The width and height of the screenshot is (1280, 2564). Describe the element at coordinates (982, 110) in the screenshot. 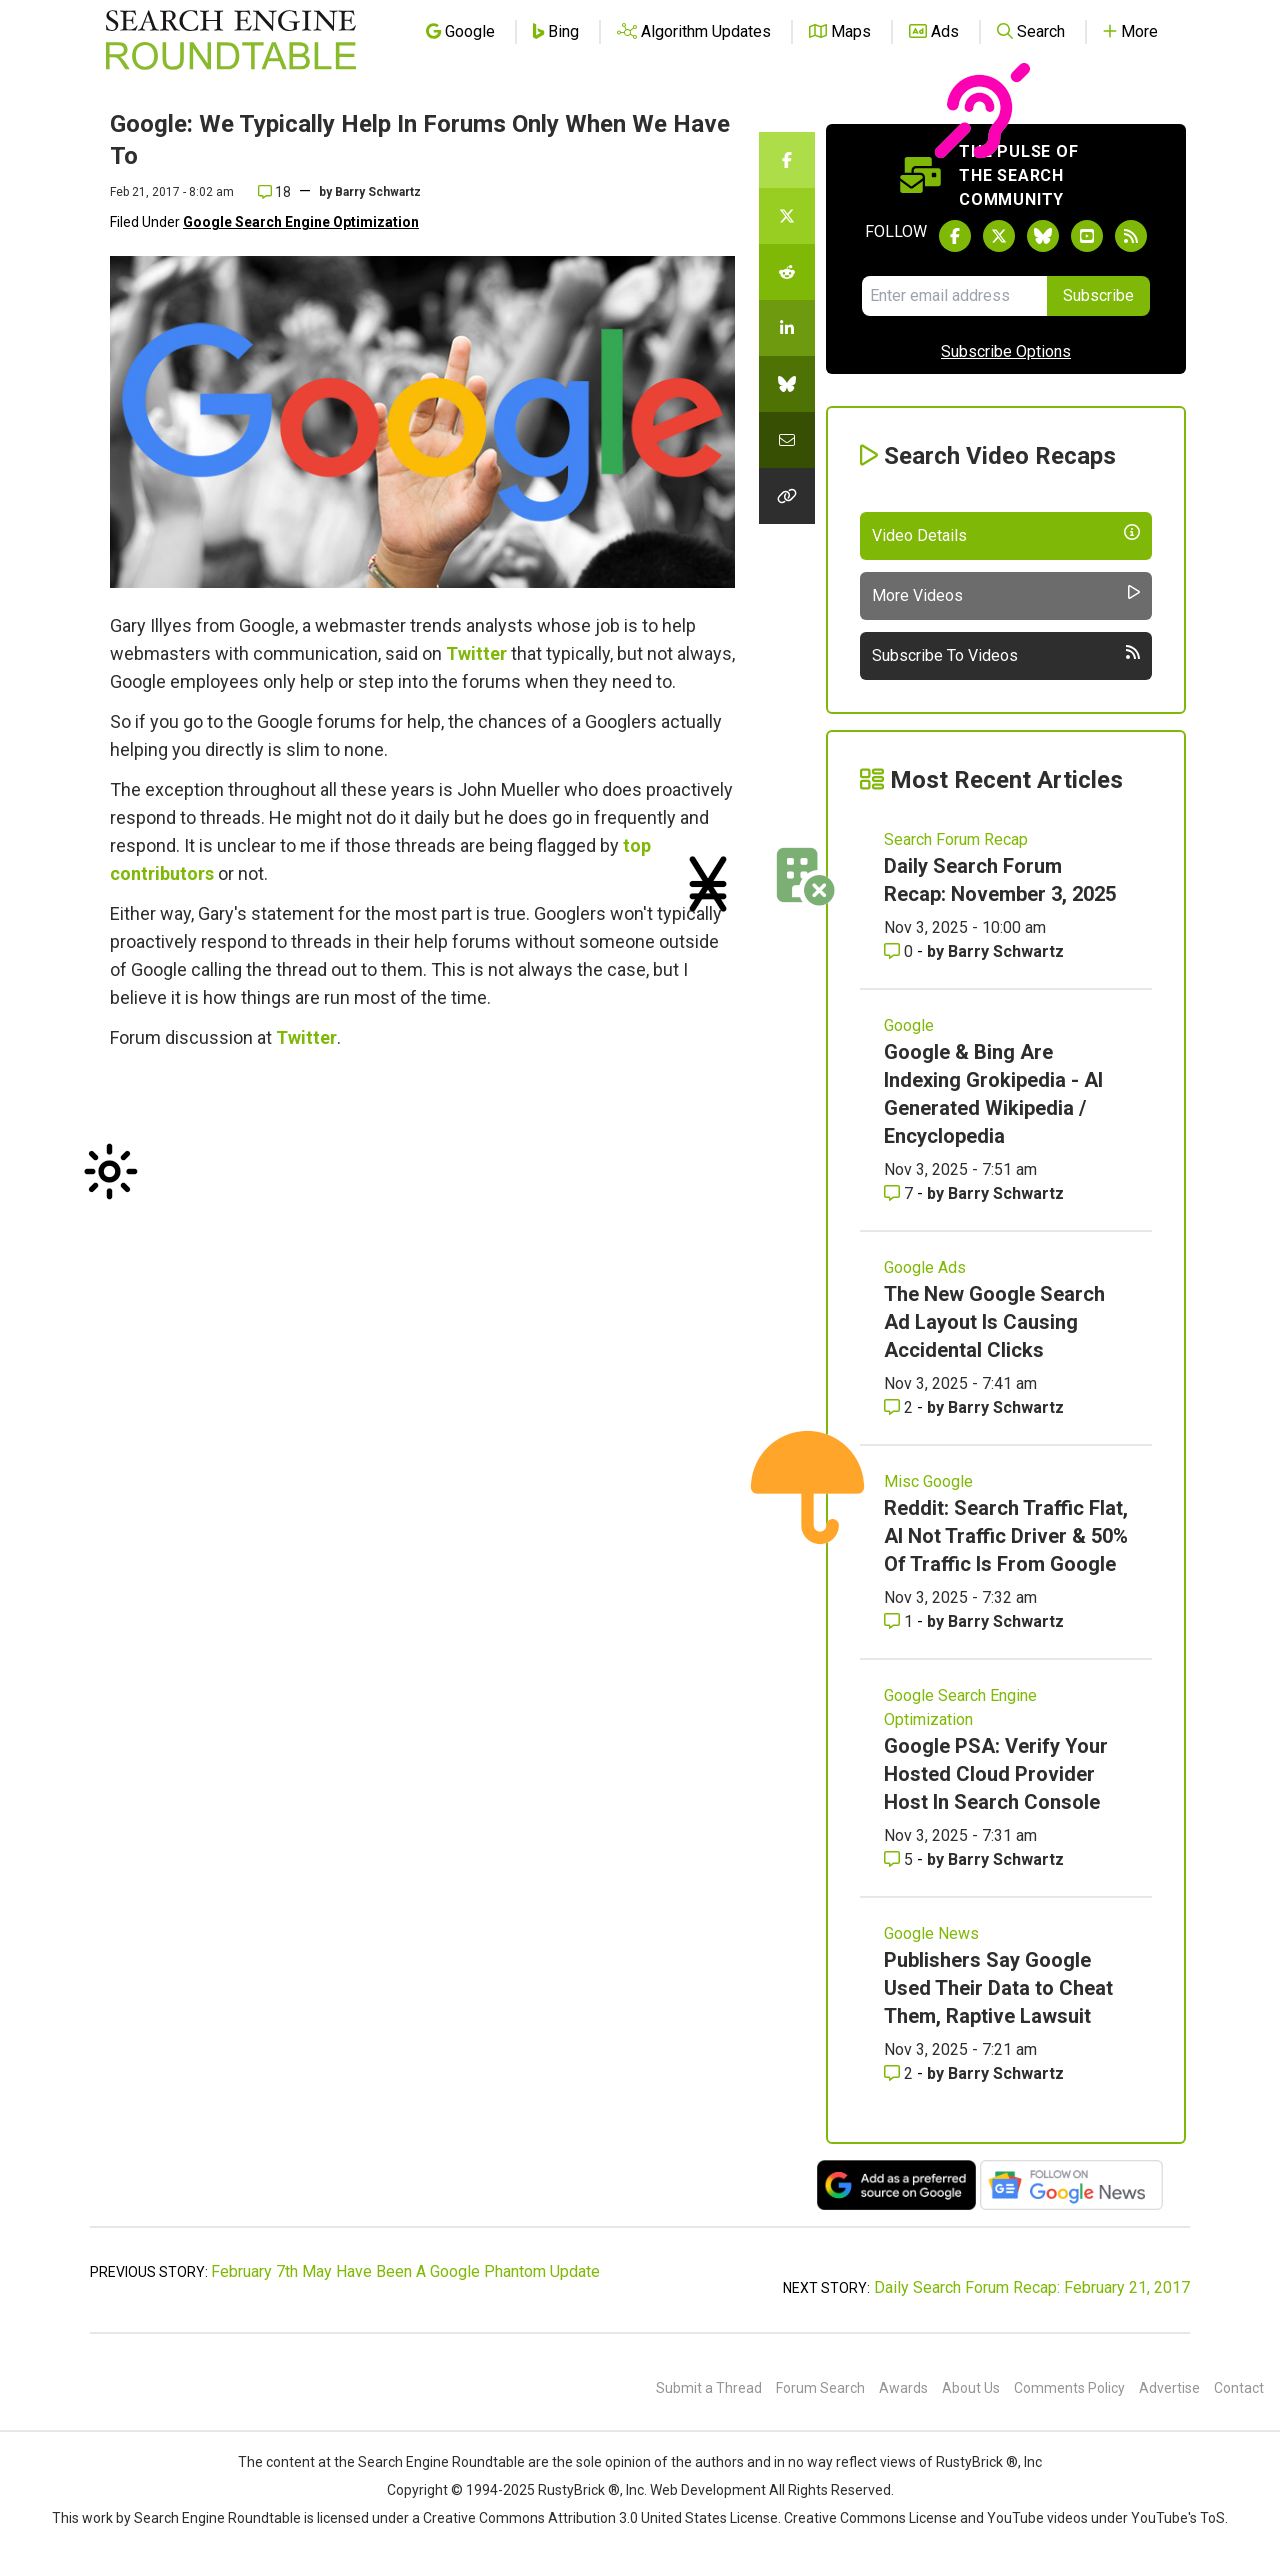

I see `indicates hearing accessibility options` at that location.